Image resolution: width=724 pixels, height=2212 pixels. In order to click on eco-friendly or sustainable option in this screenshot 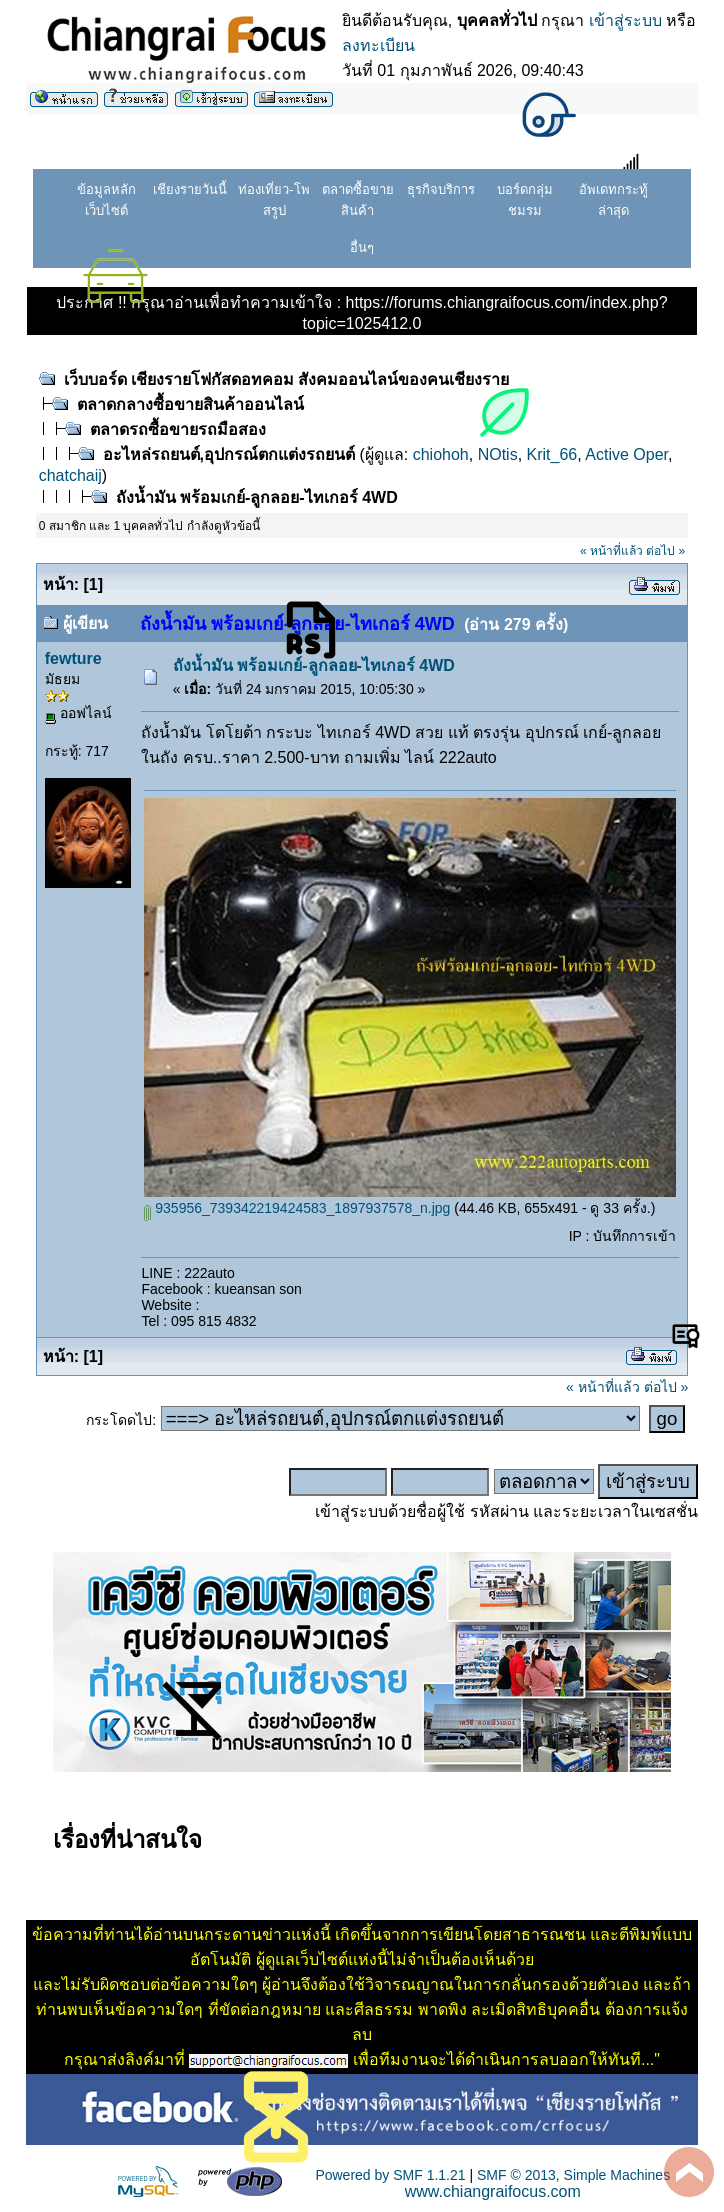, I will do `click(504, 412)`.